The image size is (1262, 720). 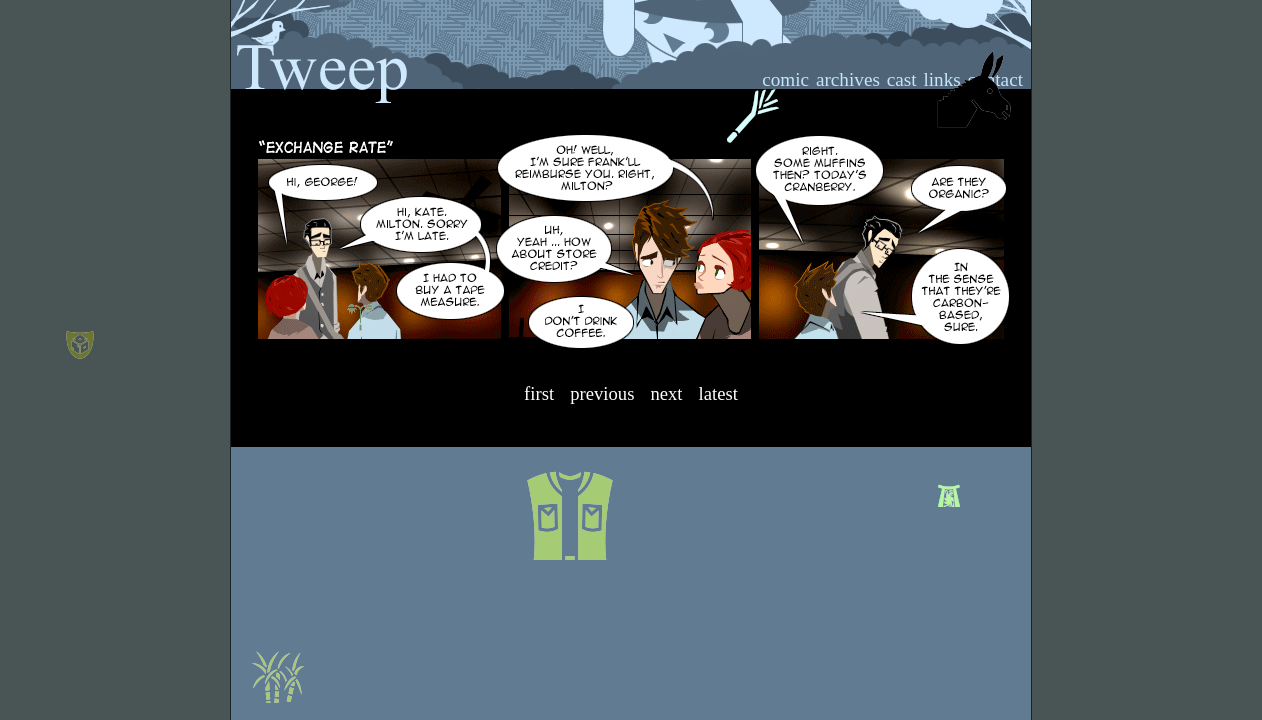 I want to click on select sleeveless jacket for character outfit, so click(x=570, y=513).